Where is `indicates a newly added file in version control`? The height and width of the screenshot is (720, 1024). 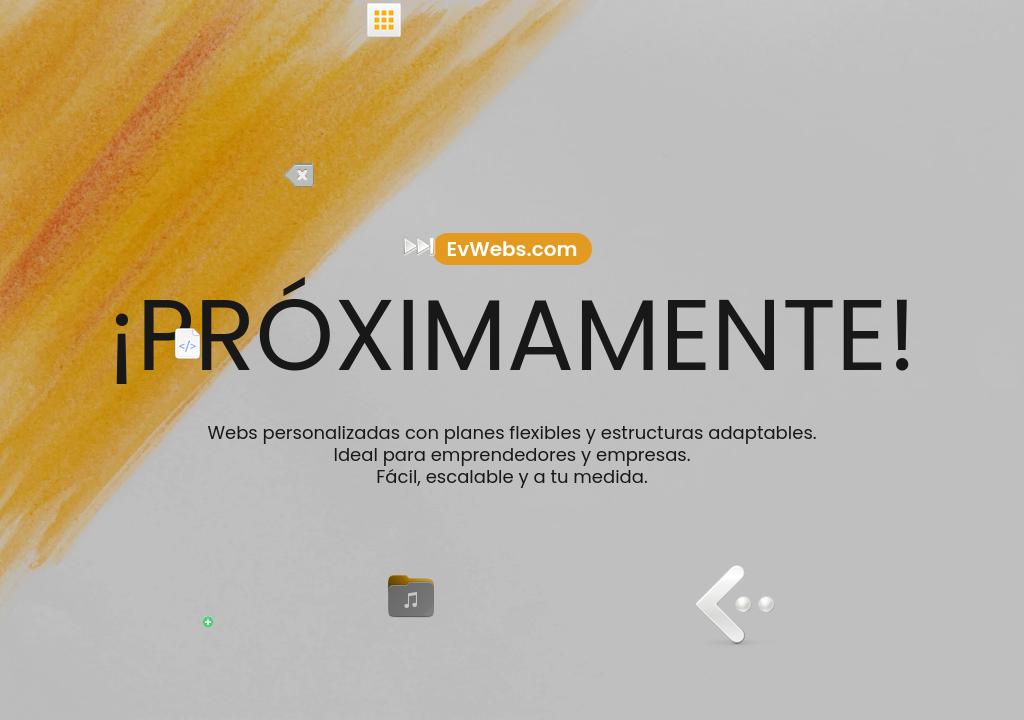 indicates a newly added file in version control is located at coordinates (208, 622).